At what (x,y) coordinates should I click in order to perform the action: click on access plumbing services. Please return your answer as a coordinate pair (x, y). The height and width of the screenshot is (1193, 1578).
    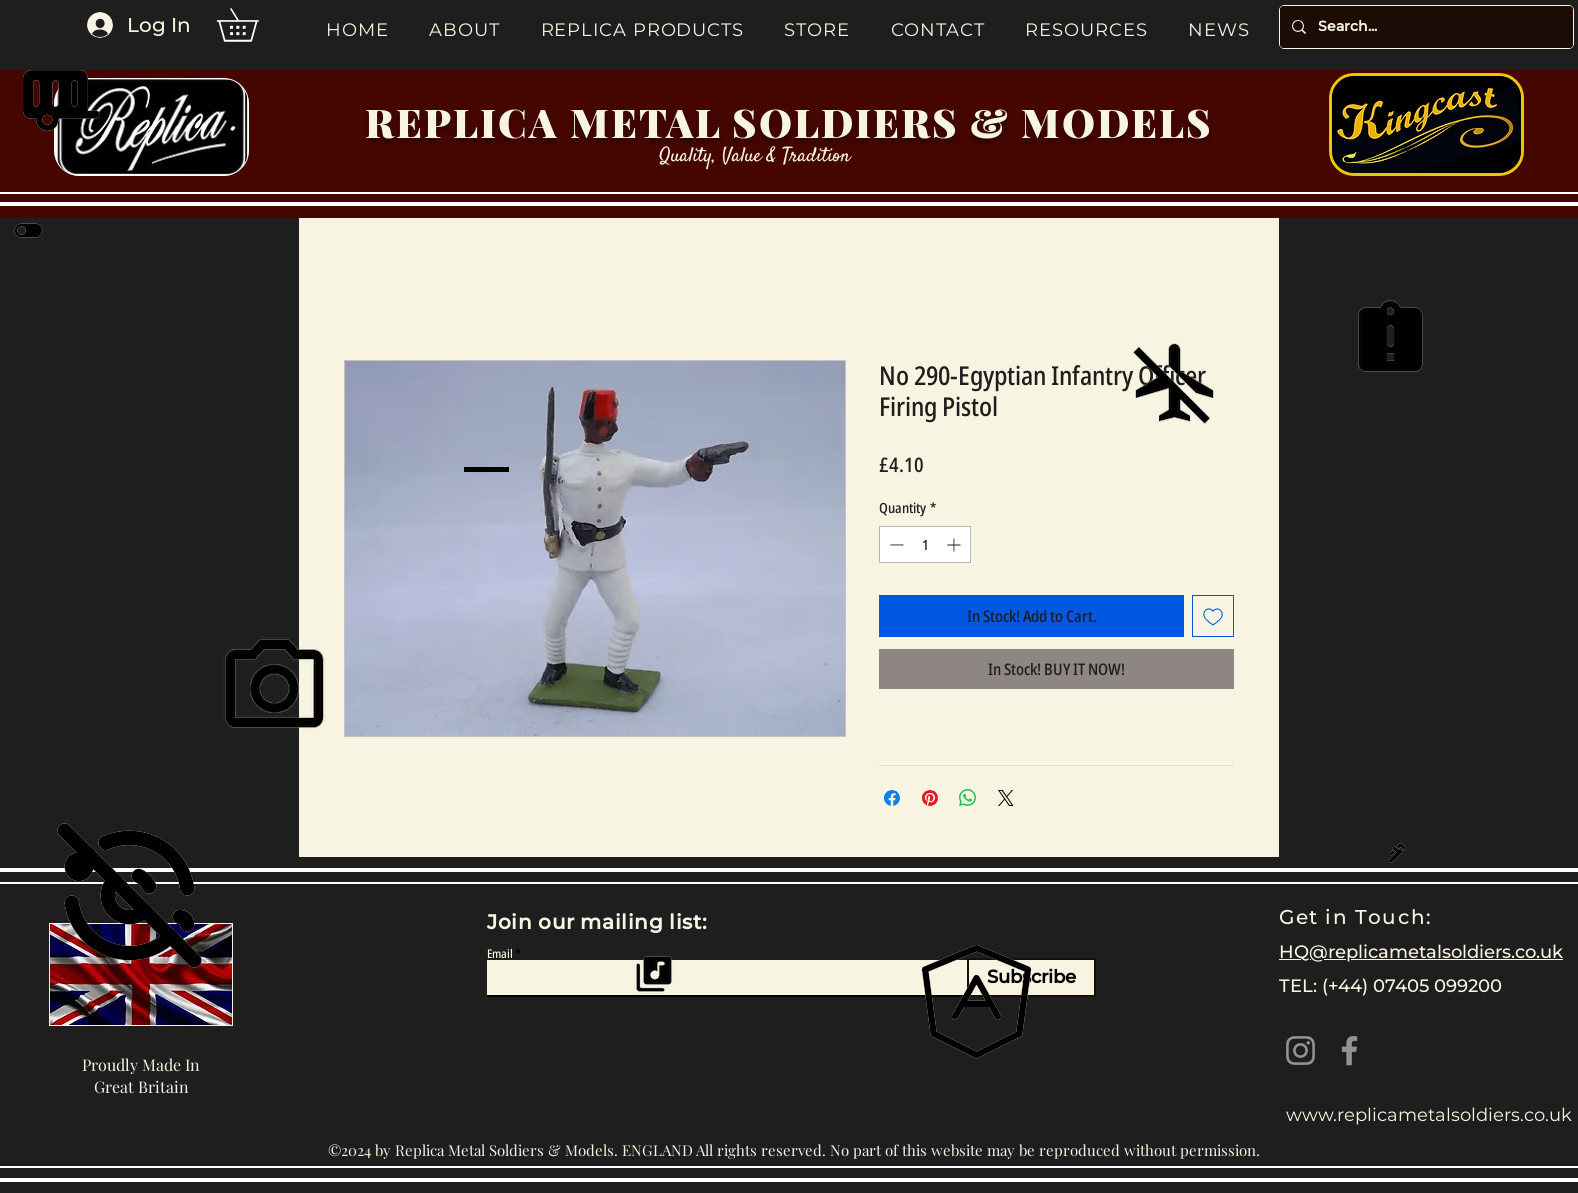
    Looking at the image, I should click on (1397, 853).